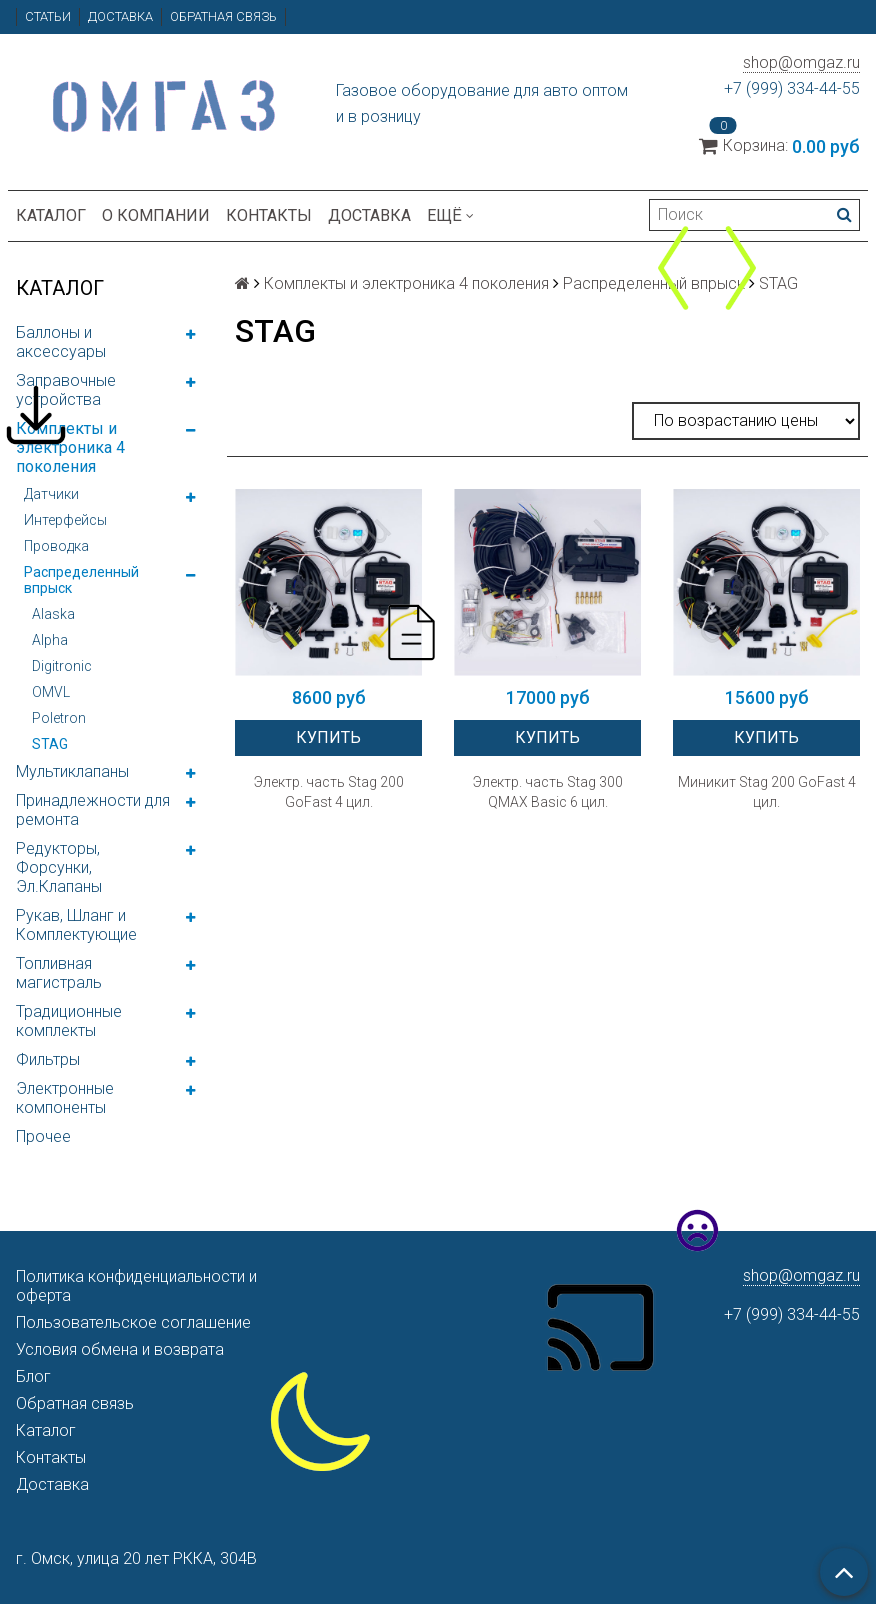 This screenshot has height=1604, width=876. Describe the element at coordinates (318, 1423) in the screenshot. I see `switch to dark mode` at that location.